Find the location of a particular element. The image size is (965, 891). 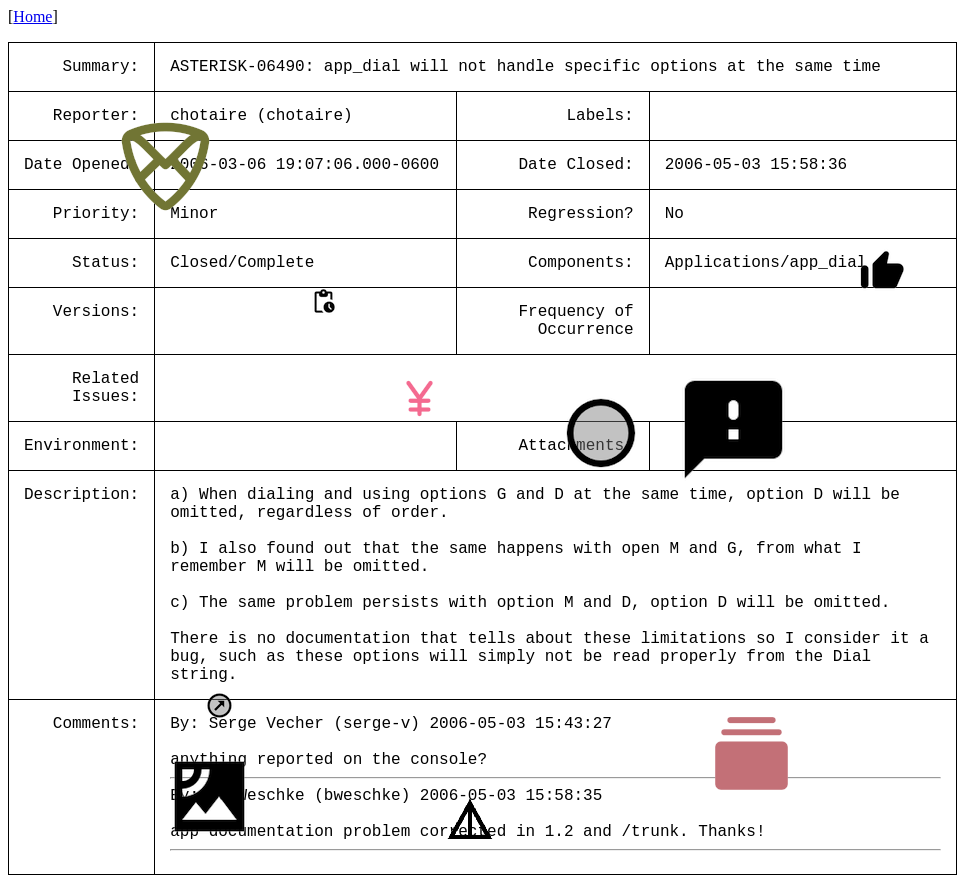

open link in new tab or window is located at coordinates (219, 705).